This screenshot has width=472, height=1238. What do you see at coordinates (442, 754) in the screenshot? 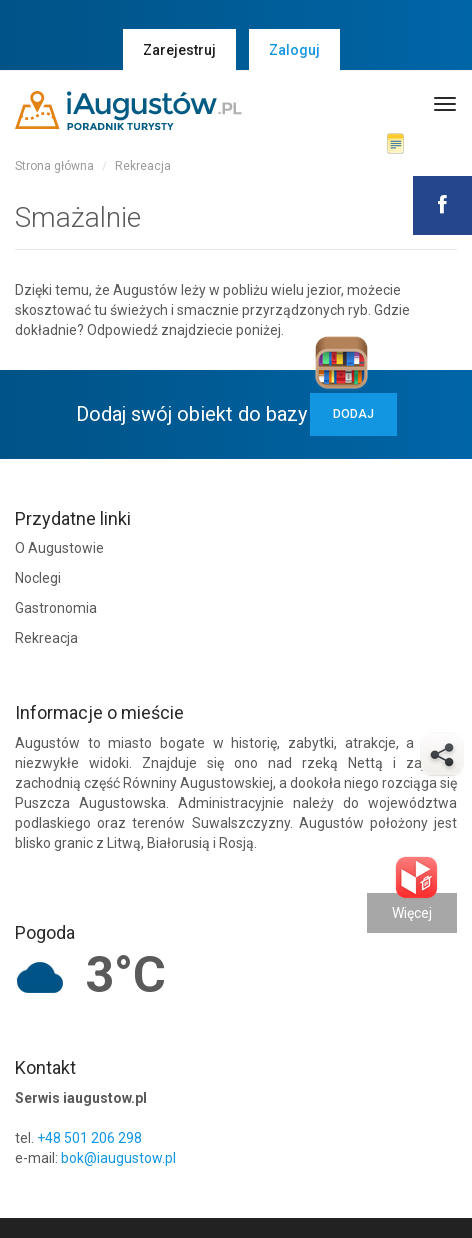
I see `open sharing preferences` at bounding box center [442, 754].